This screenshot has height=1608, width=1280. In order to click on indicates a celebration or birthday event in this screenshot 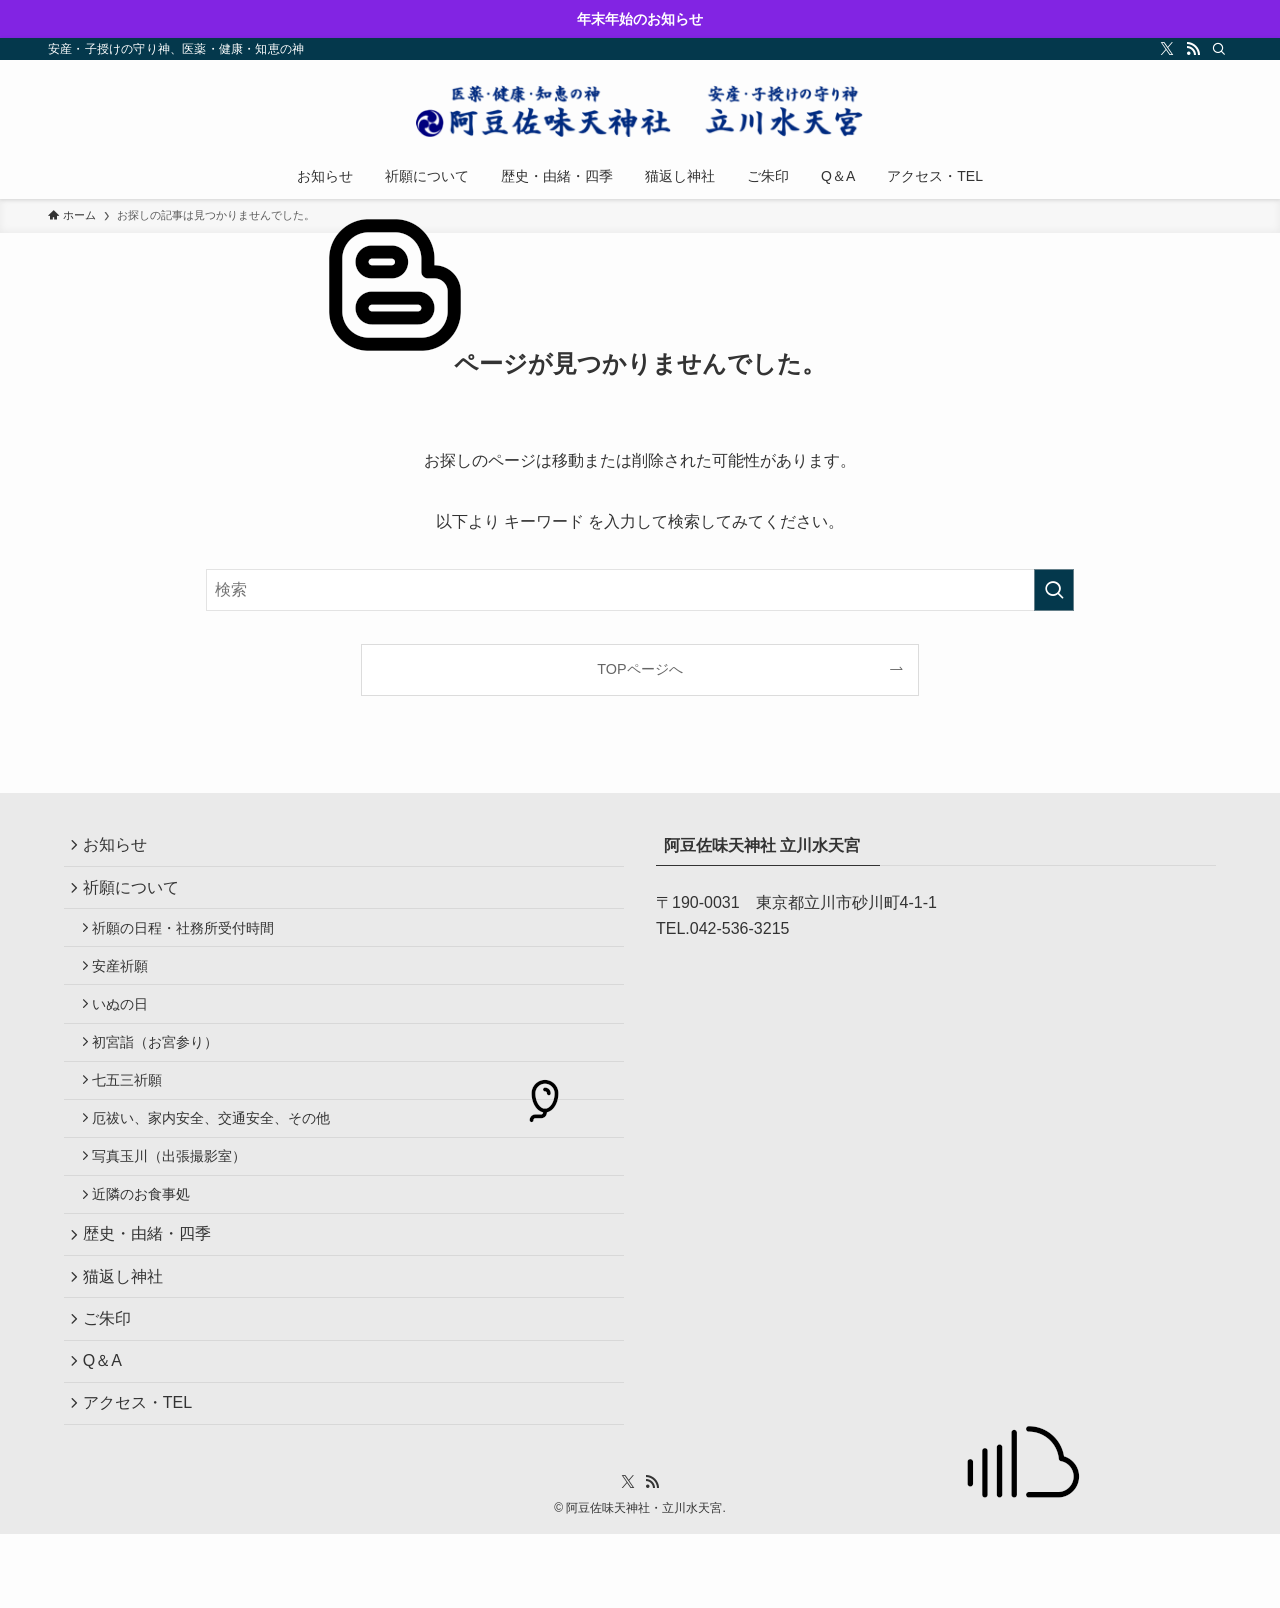, I will do `click(545, 1101)`.